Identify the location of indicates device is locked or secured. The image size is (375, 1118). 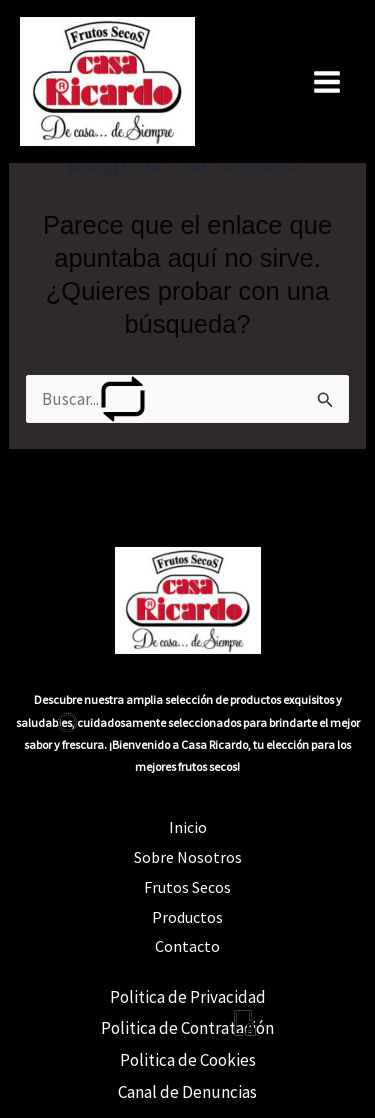
(243, 1023).